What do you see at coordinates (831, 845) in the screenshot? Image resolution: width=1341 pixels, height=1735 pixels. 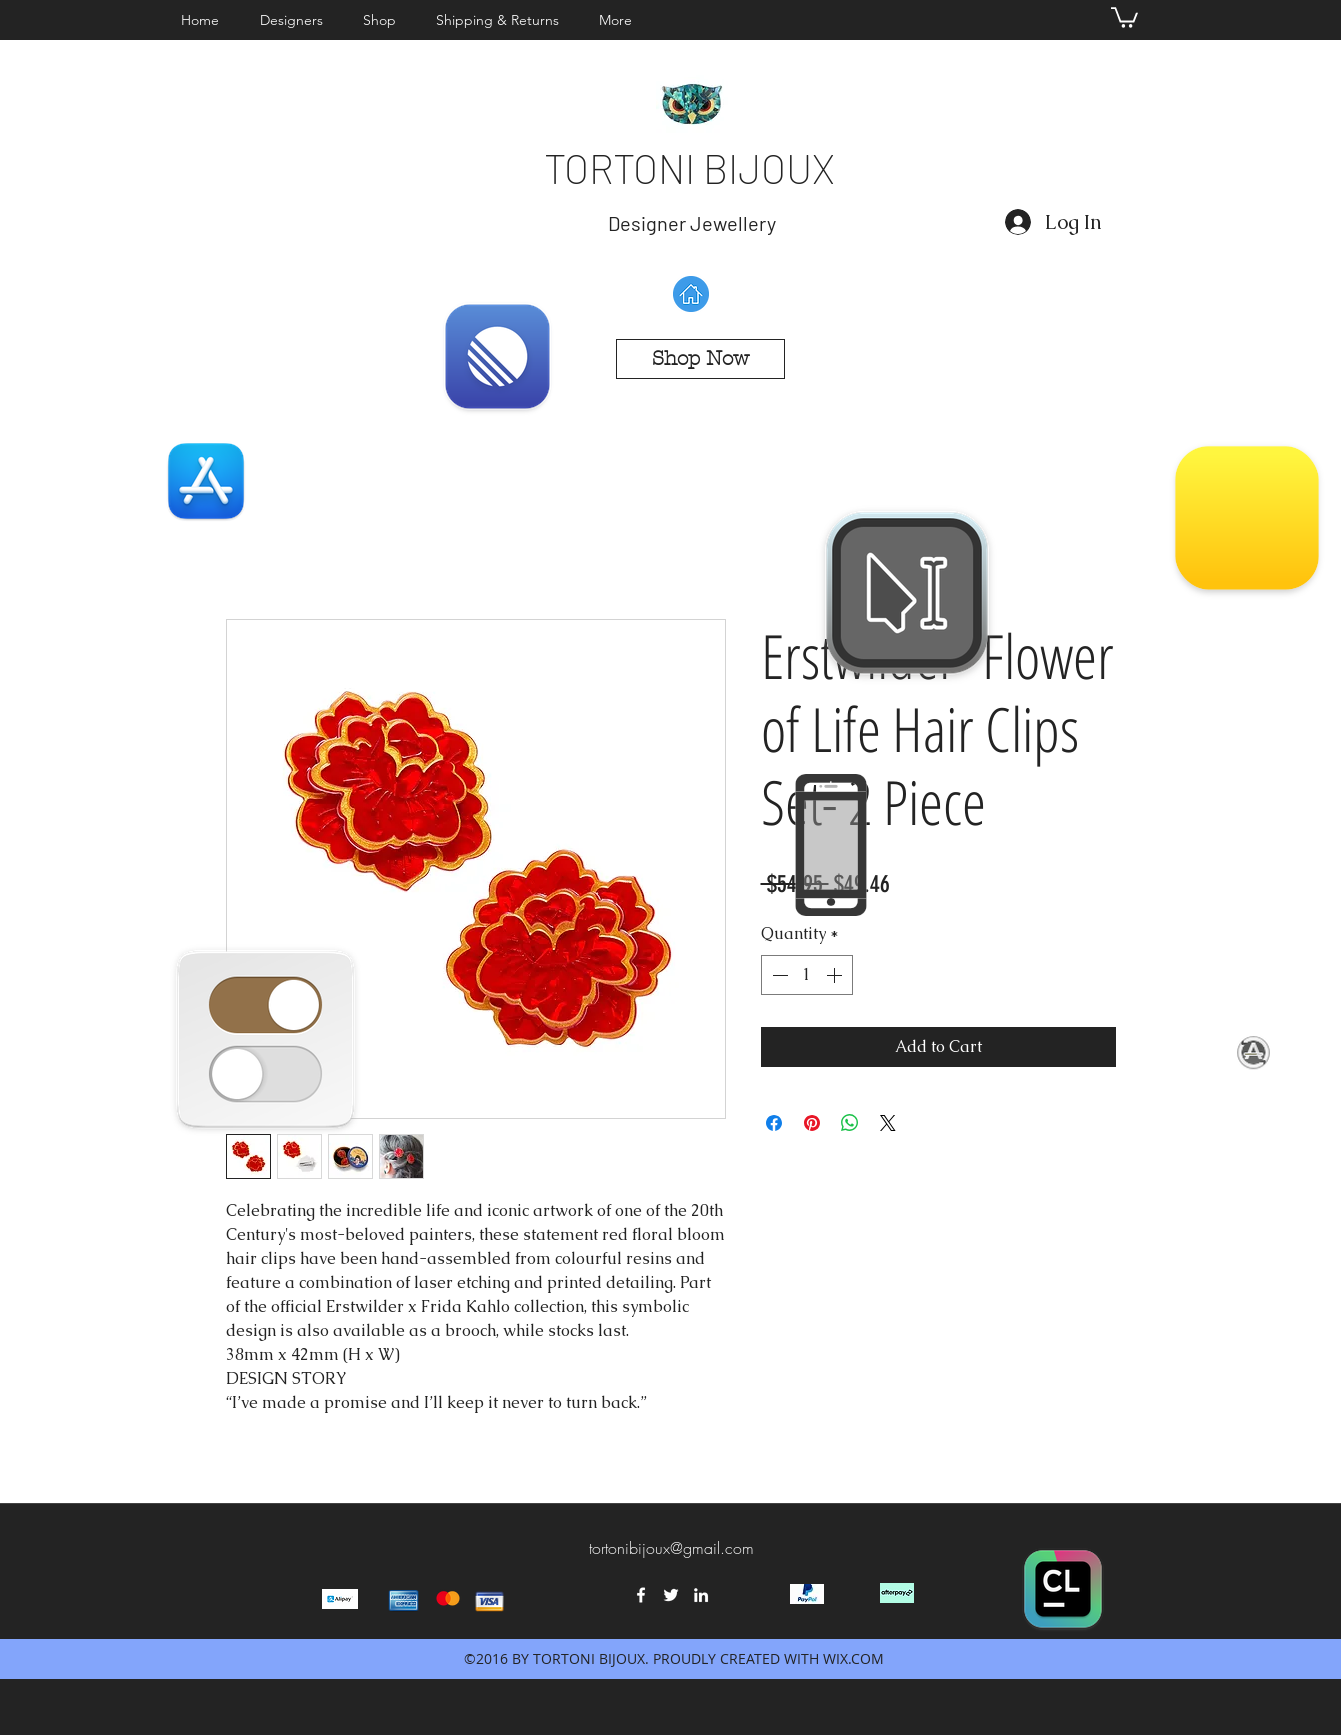 I see `indicates a connected multimedia device` at bounding box center [831, 845].